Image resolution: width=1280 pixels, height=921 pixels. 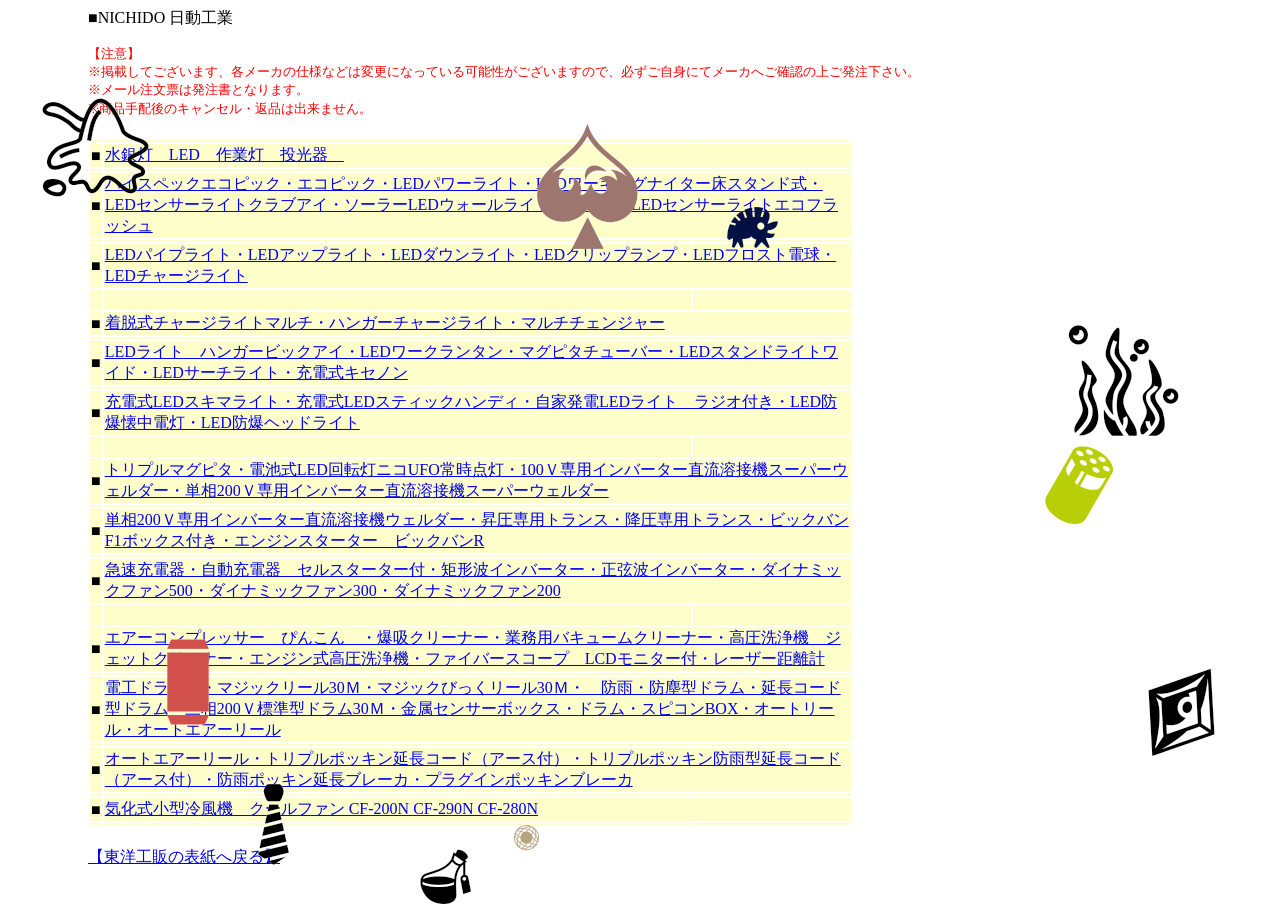 I want to click on select boar faction or clan emblem, so click(x=752, y=227).